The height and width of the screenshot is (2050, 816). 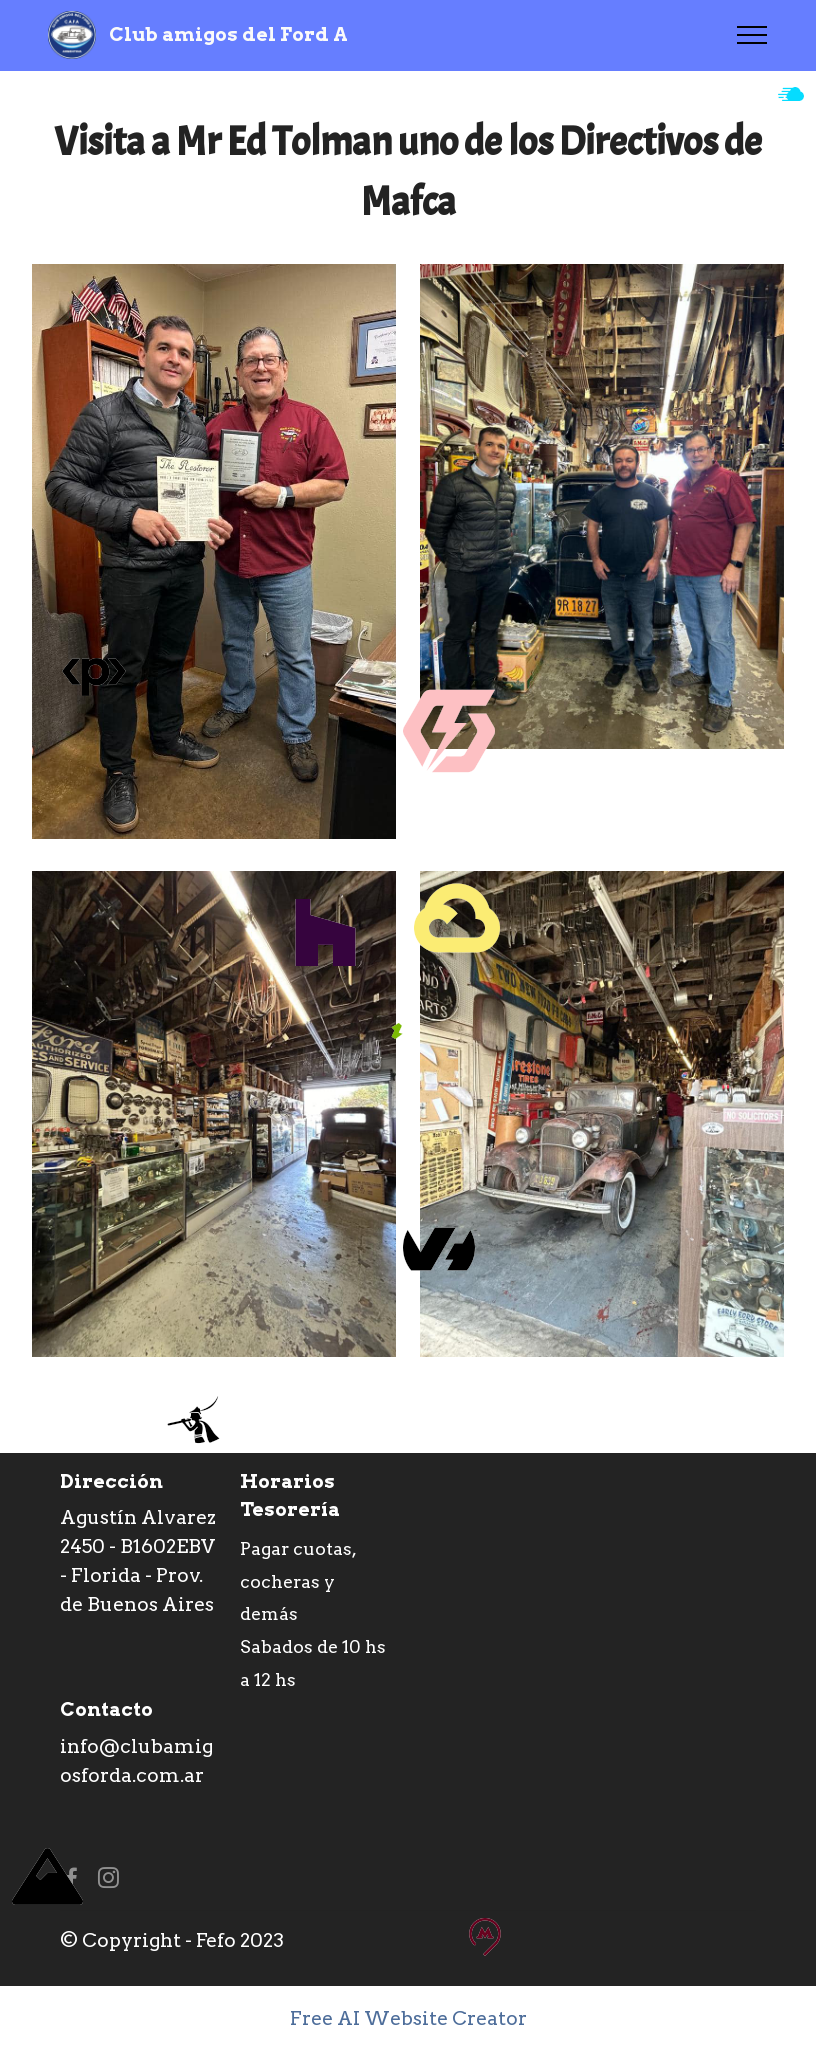 What do you see at coordinates (449, 731) in the screenshot?
I see `visit the thunderstore mod repository` at bounding box center [449, 731].